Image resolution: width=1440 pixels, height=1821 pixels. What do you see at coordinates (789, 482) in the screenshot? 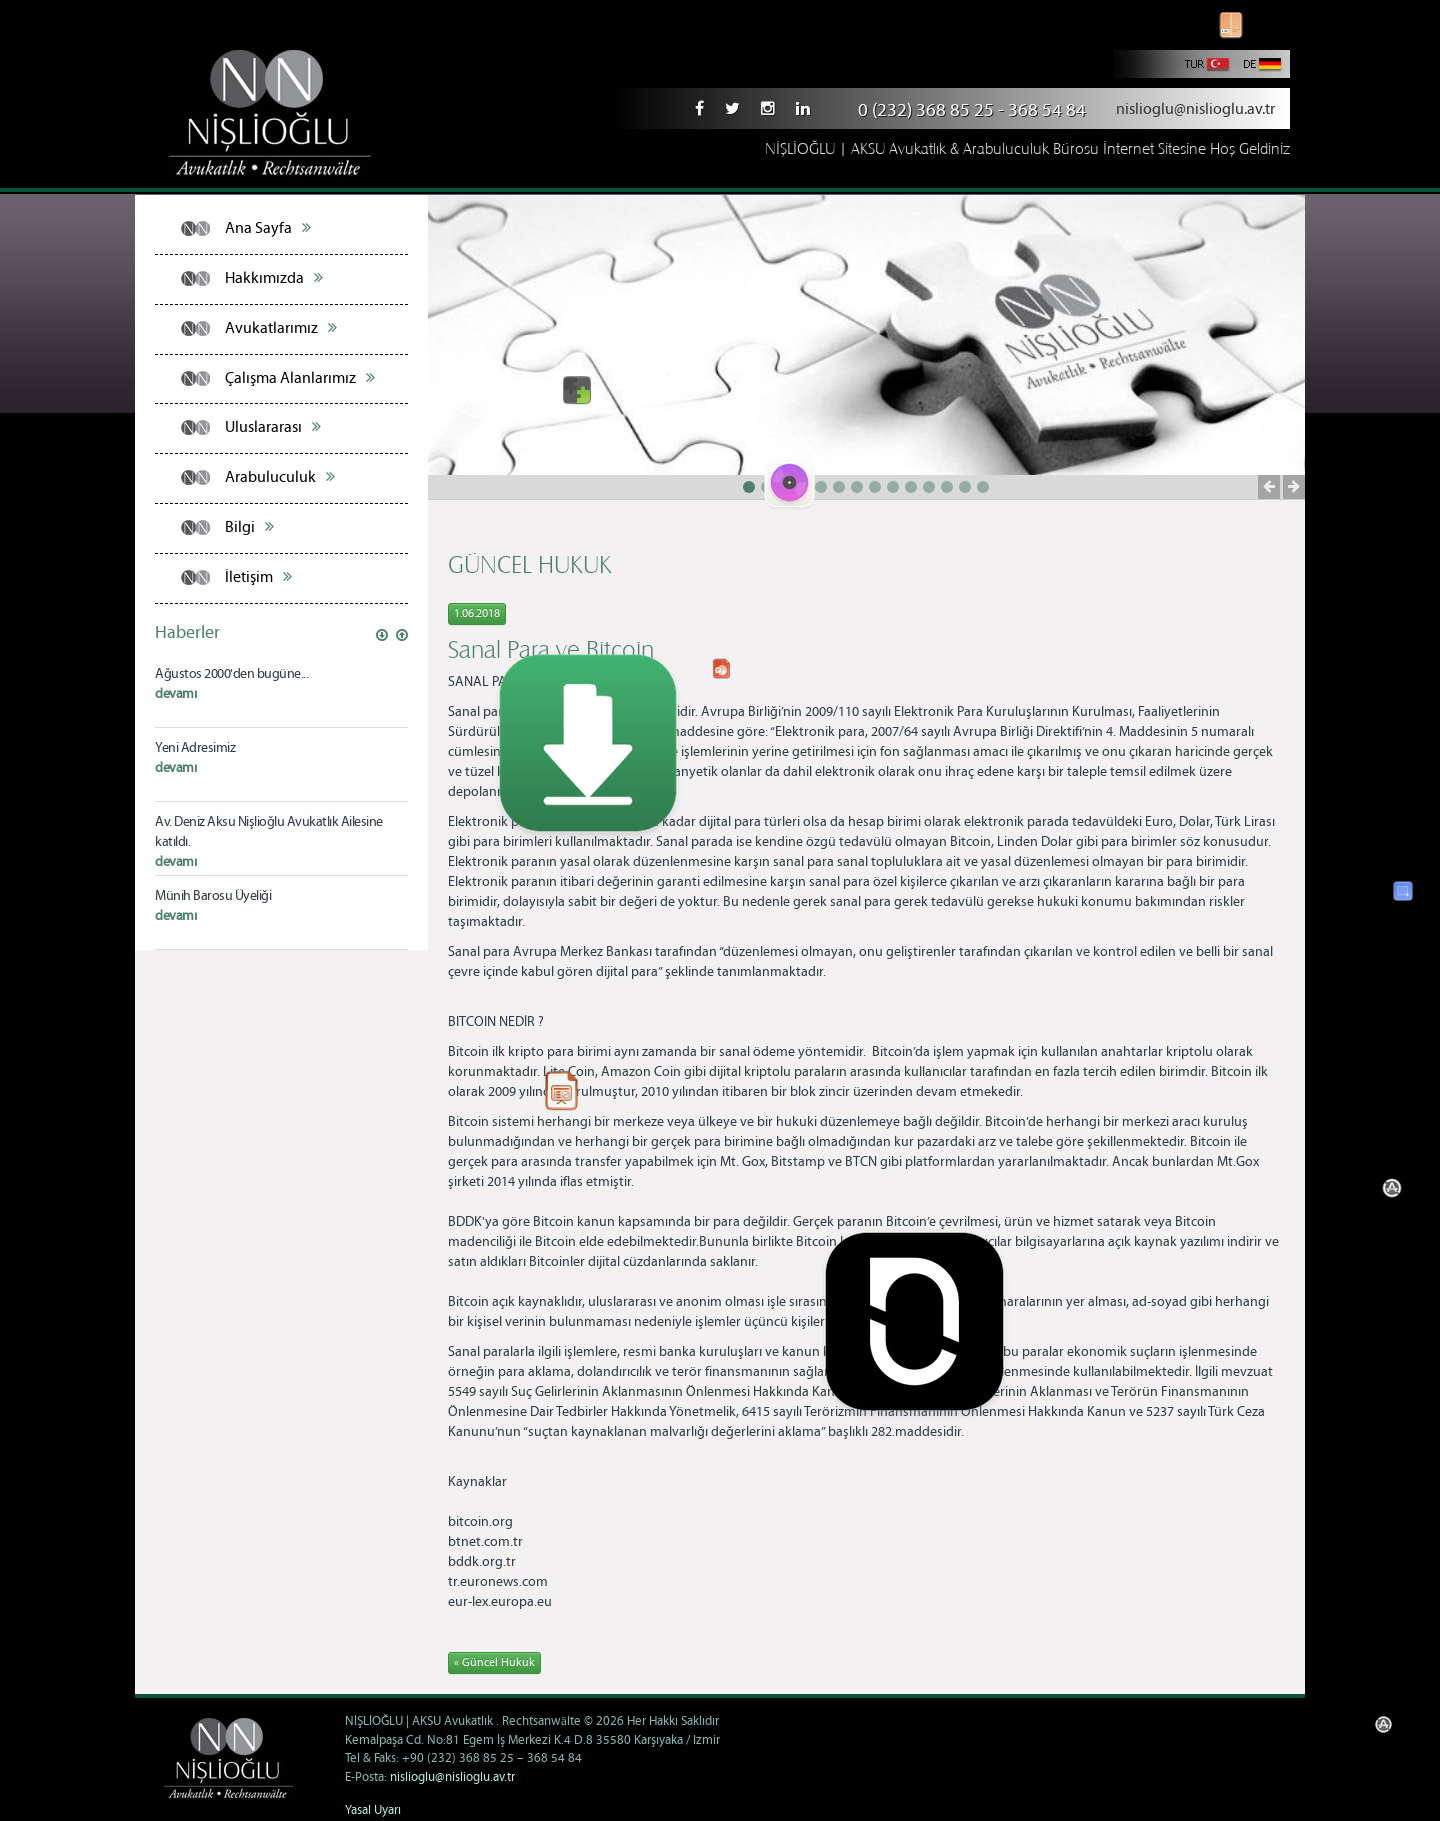
I see `open tauon music box app` at bounding box center [789, 482].